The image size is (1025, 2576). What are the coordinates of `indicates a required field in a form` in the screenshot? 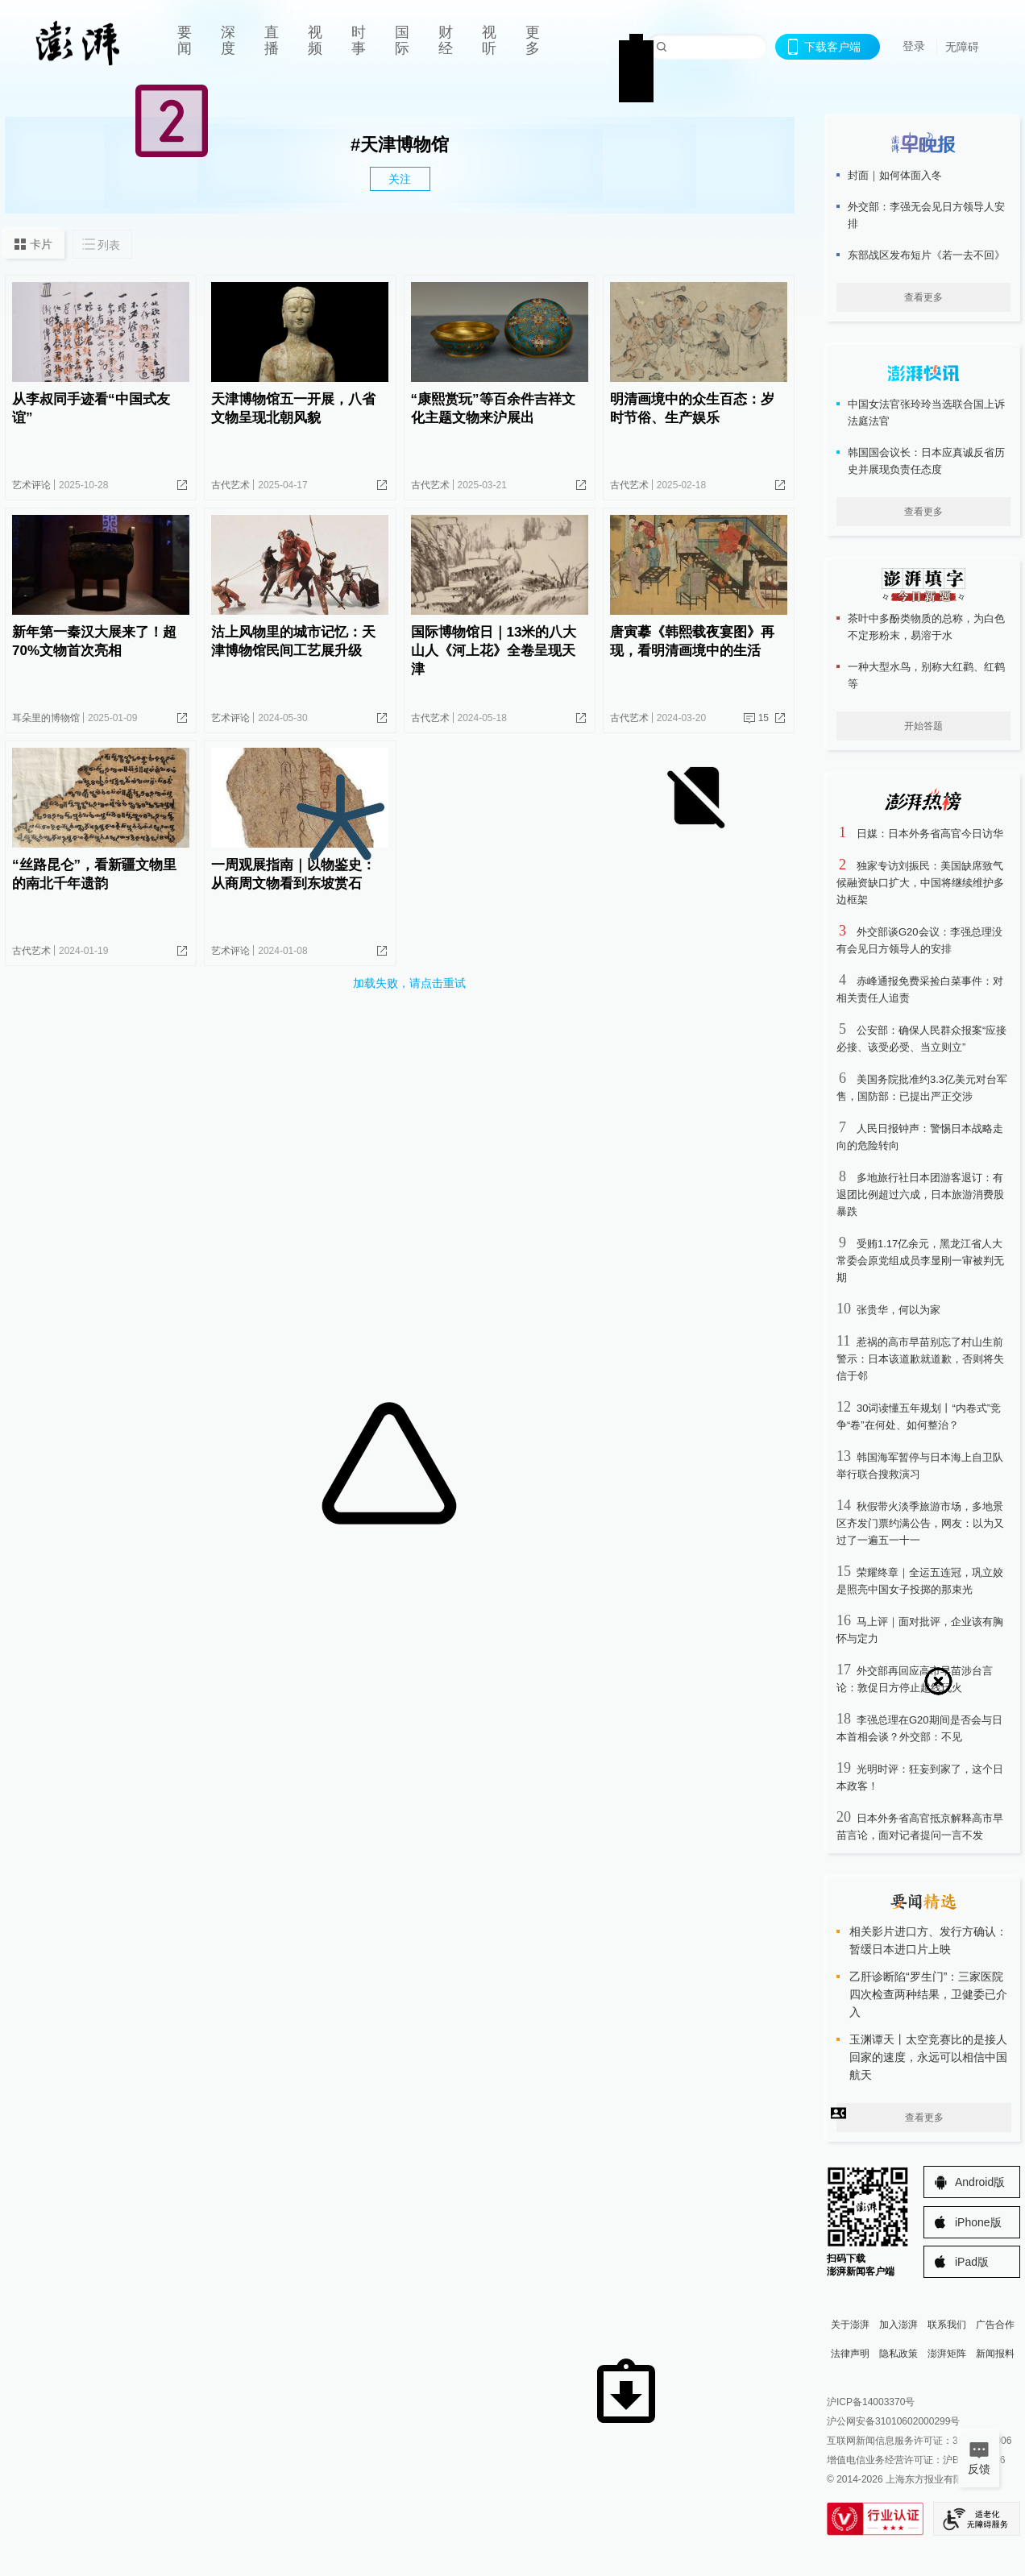 It's located at (340, 818).